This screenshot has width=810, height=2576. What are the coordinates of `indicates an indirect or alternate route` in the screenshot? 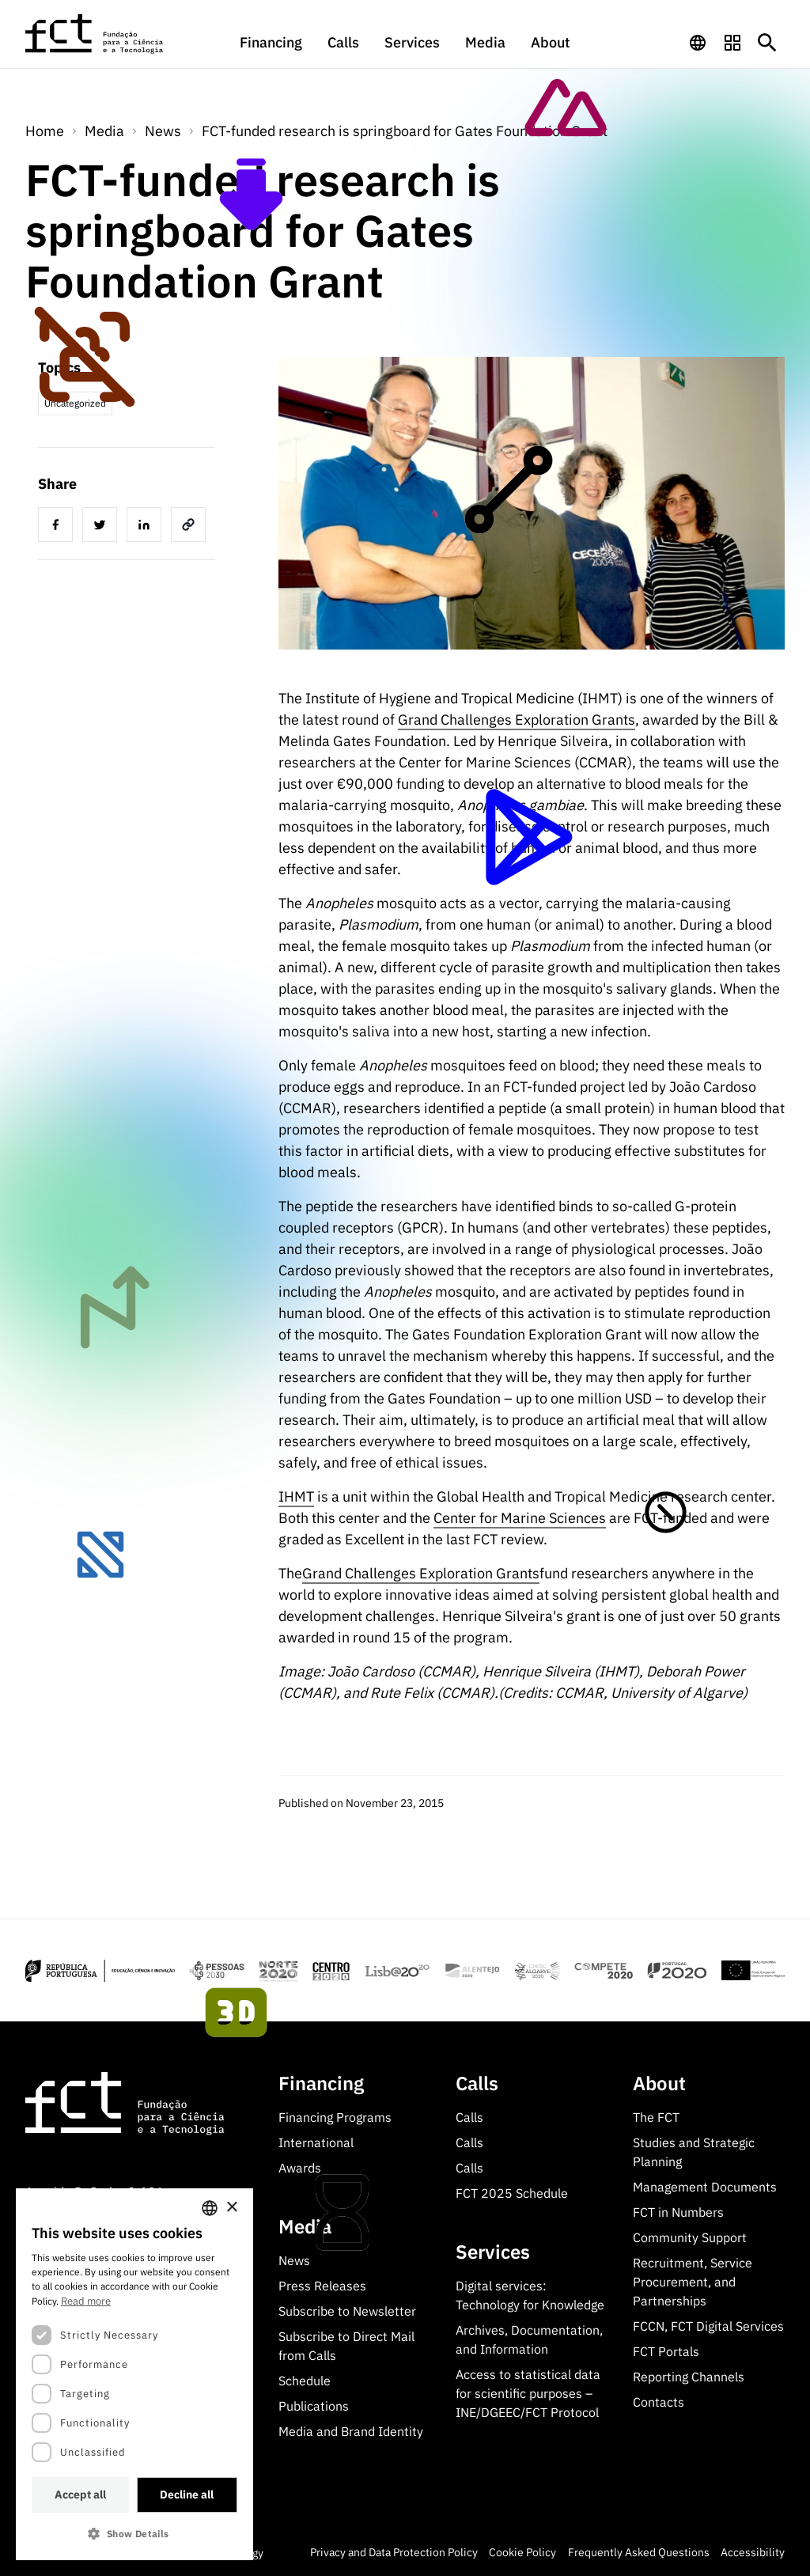 It's located at (112, 1307).